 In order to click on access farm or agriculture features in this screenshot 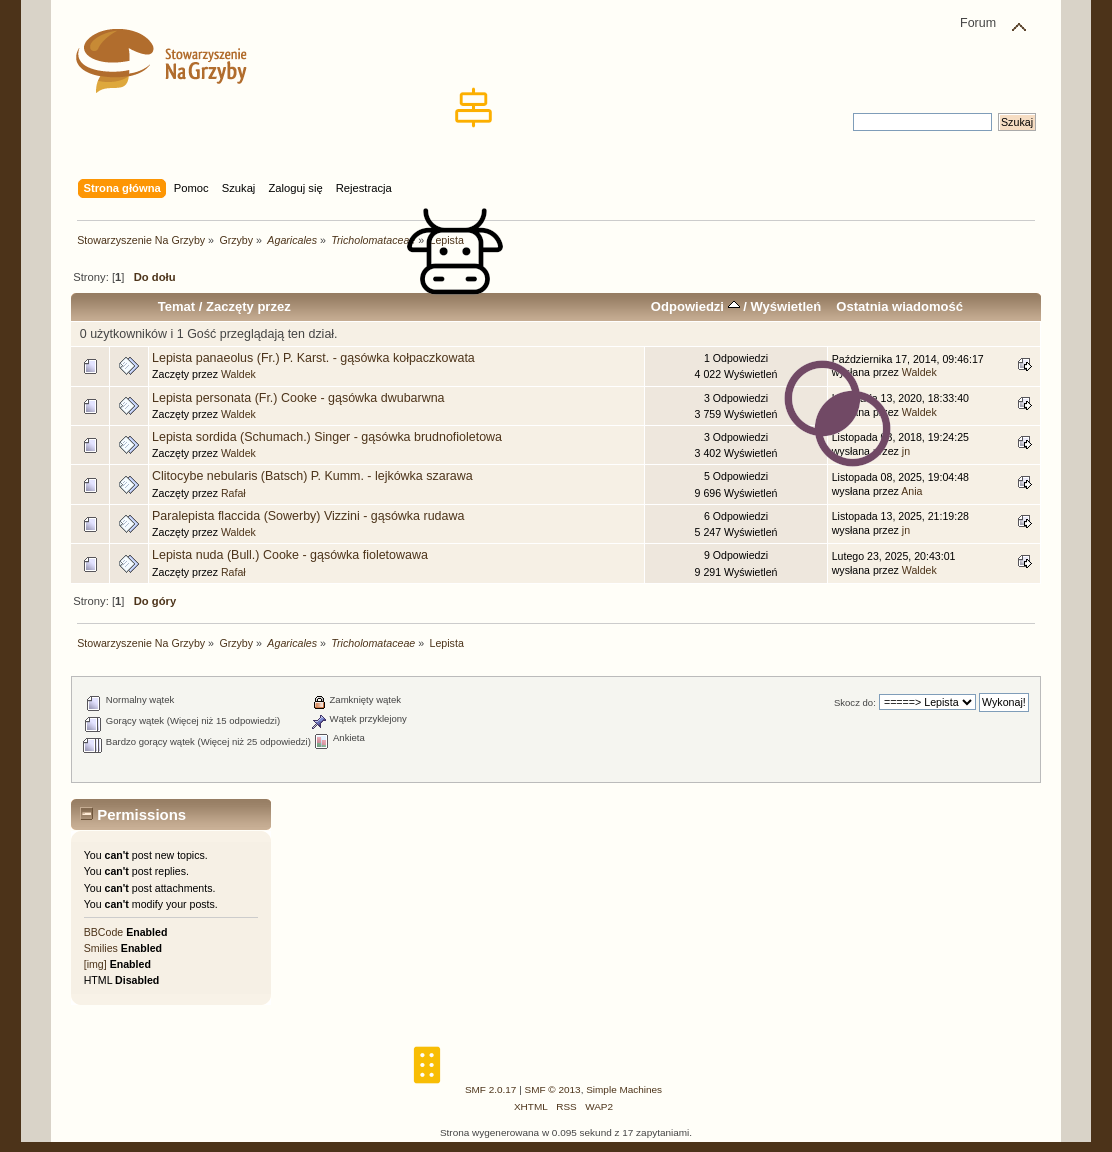, I will do `click(455, 253)`.